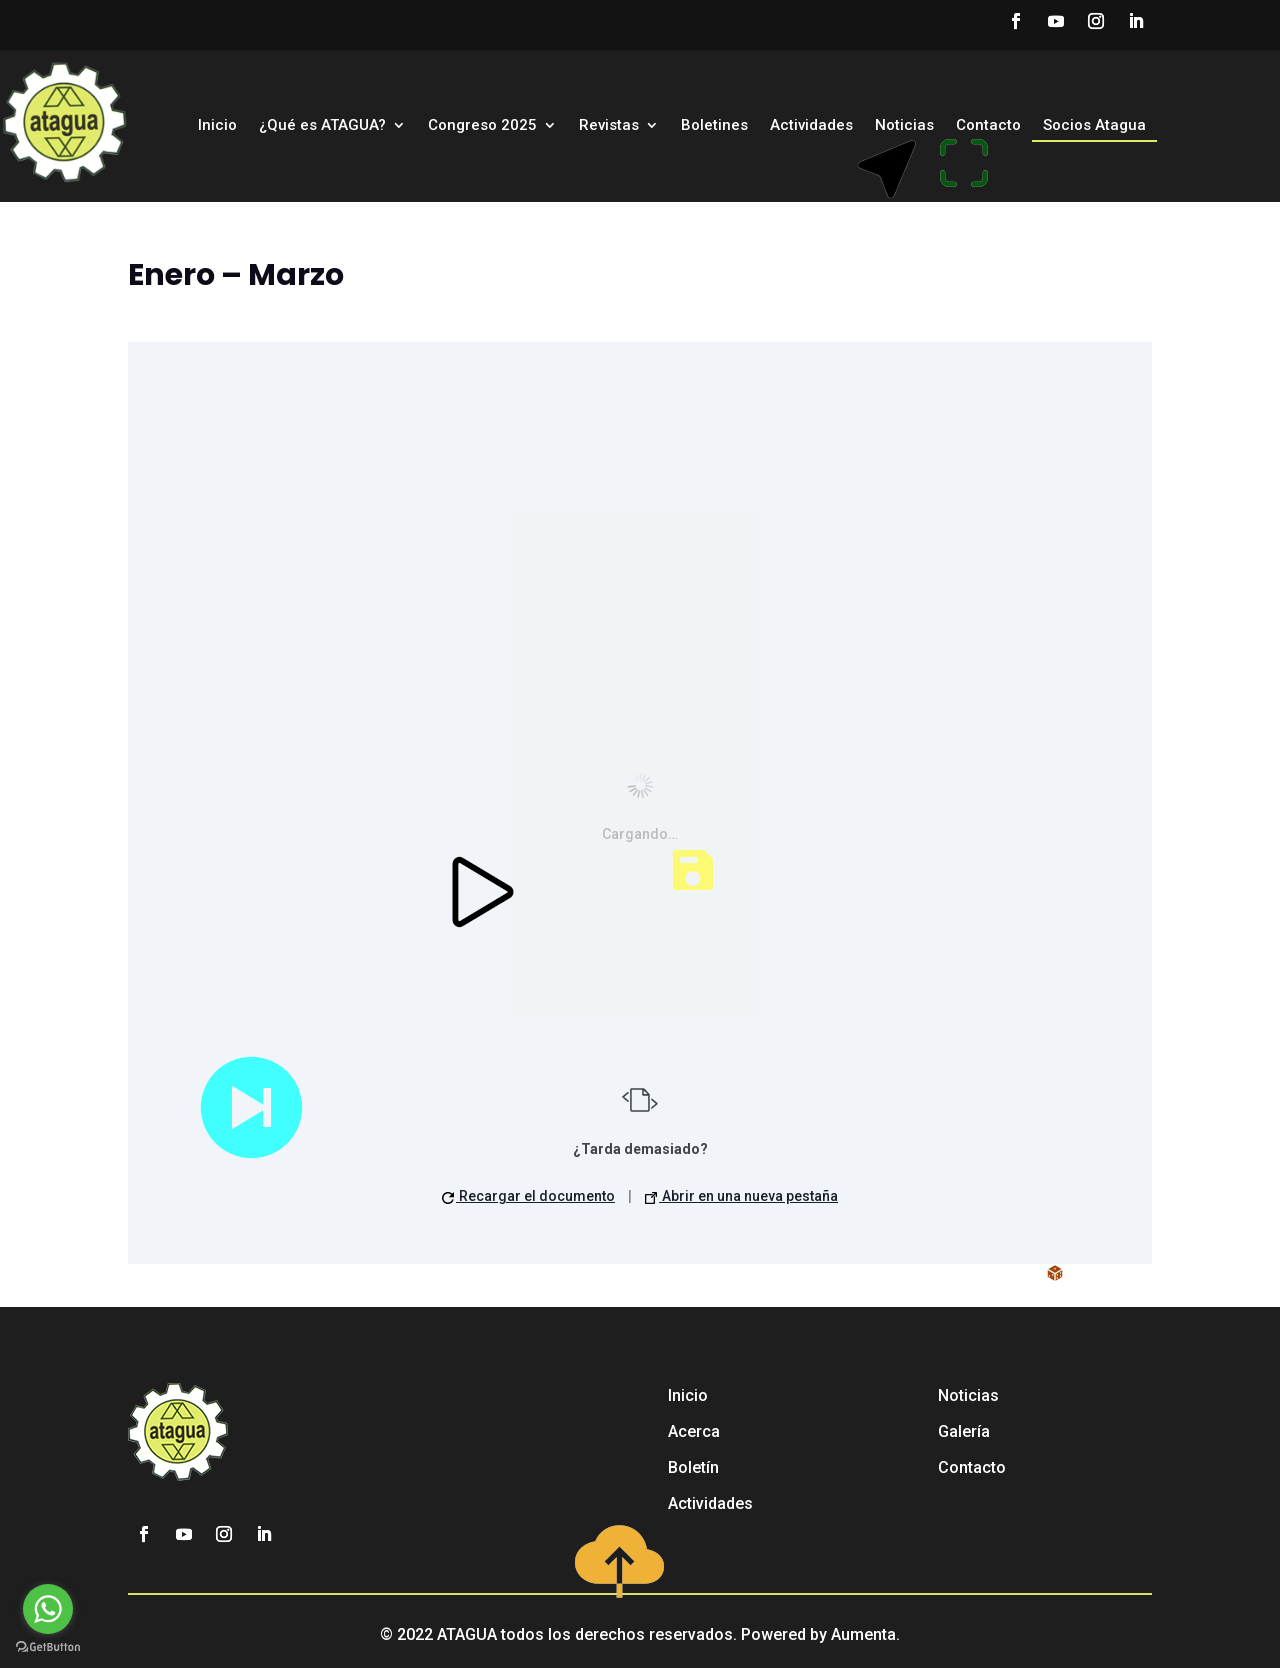 Image resolution: width=1280 pixels, height=1668 pixels. Describe the element at coordinates (619, 1561) in the screenshot. I see `upload a file to the cloud` at that location.